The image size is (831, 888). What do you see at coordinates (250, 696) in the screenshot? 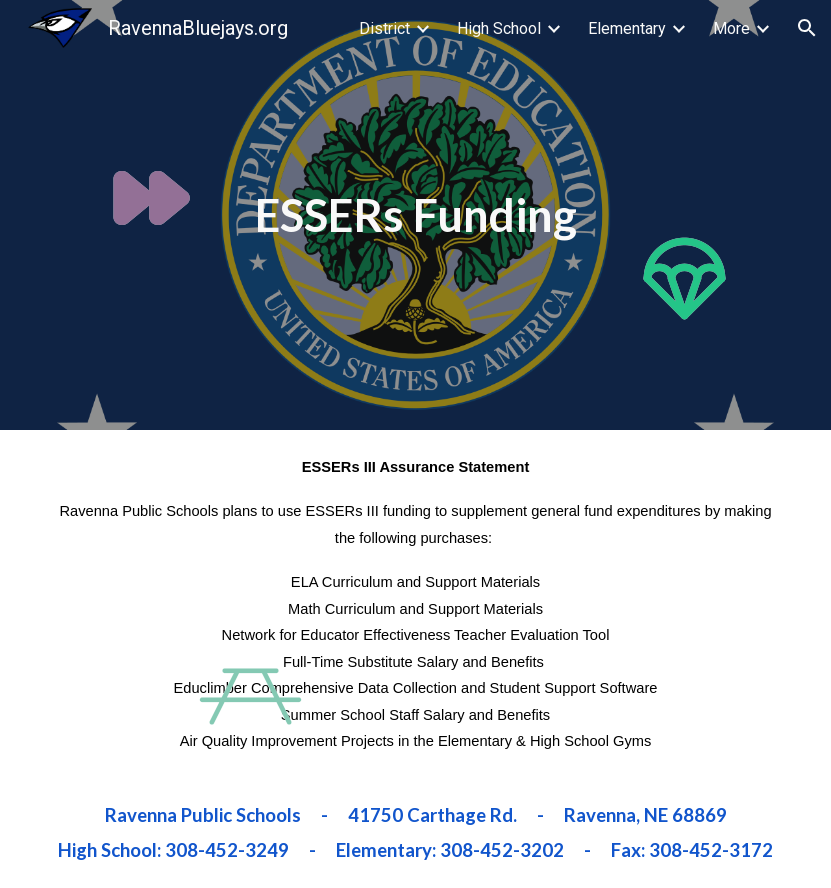
I see `find nearby picnic areas or rest stops` at bounding box center [250, 696].